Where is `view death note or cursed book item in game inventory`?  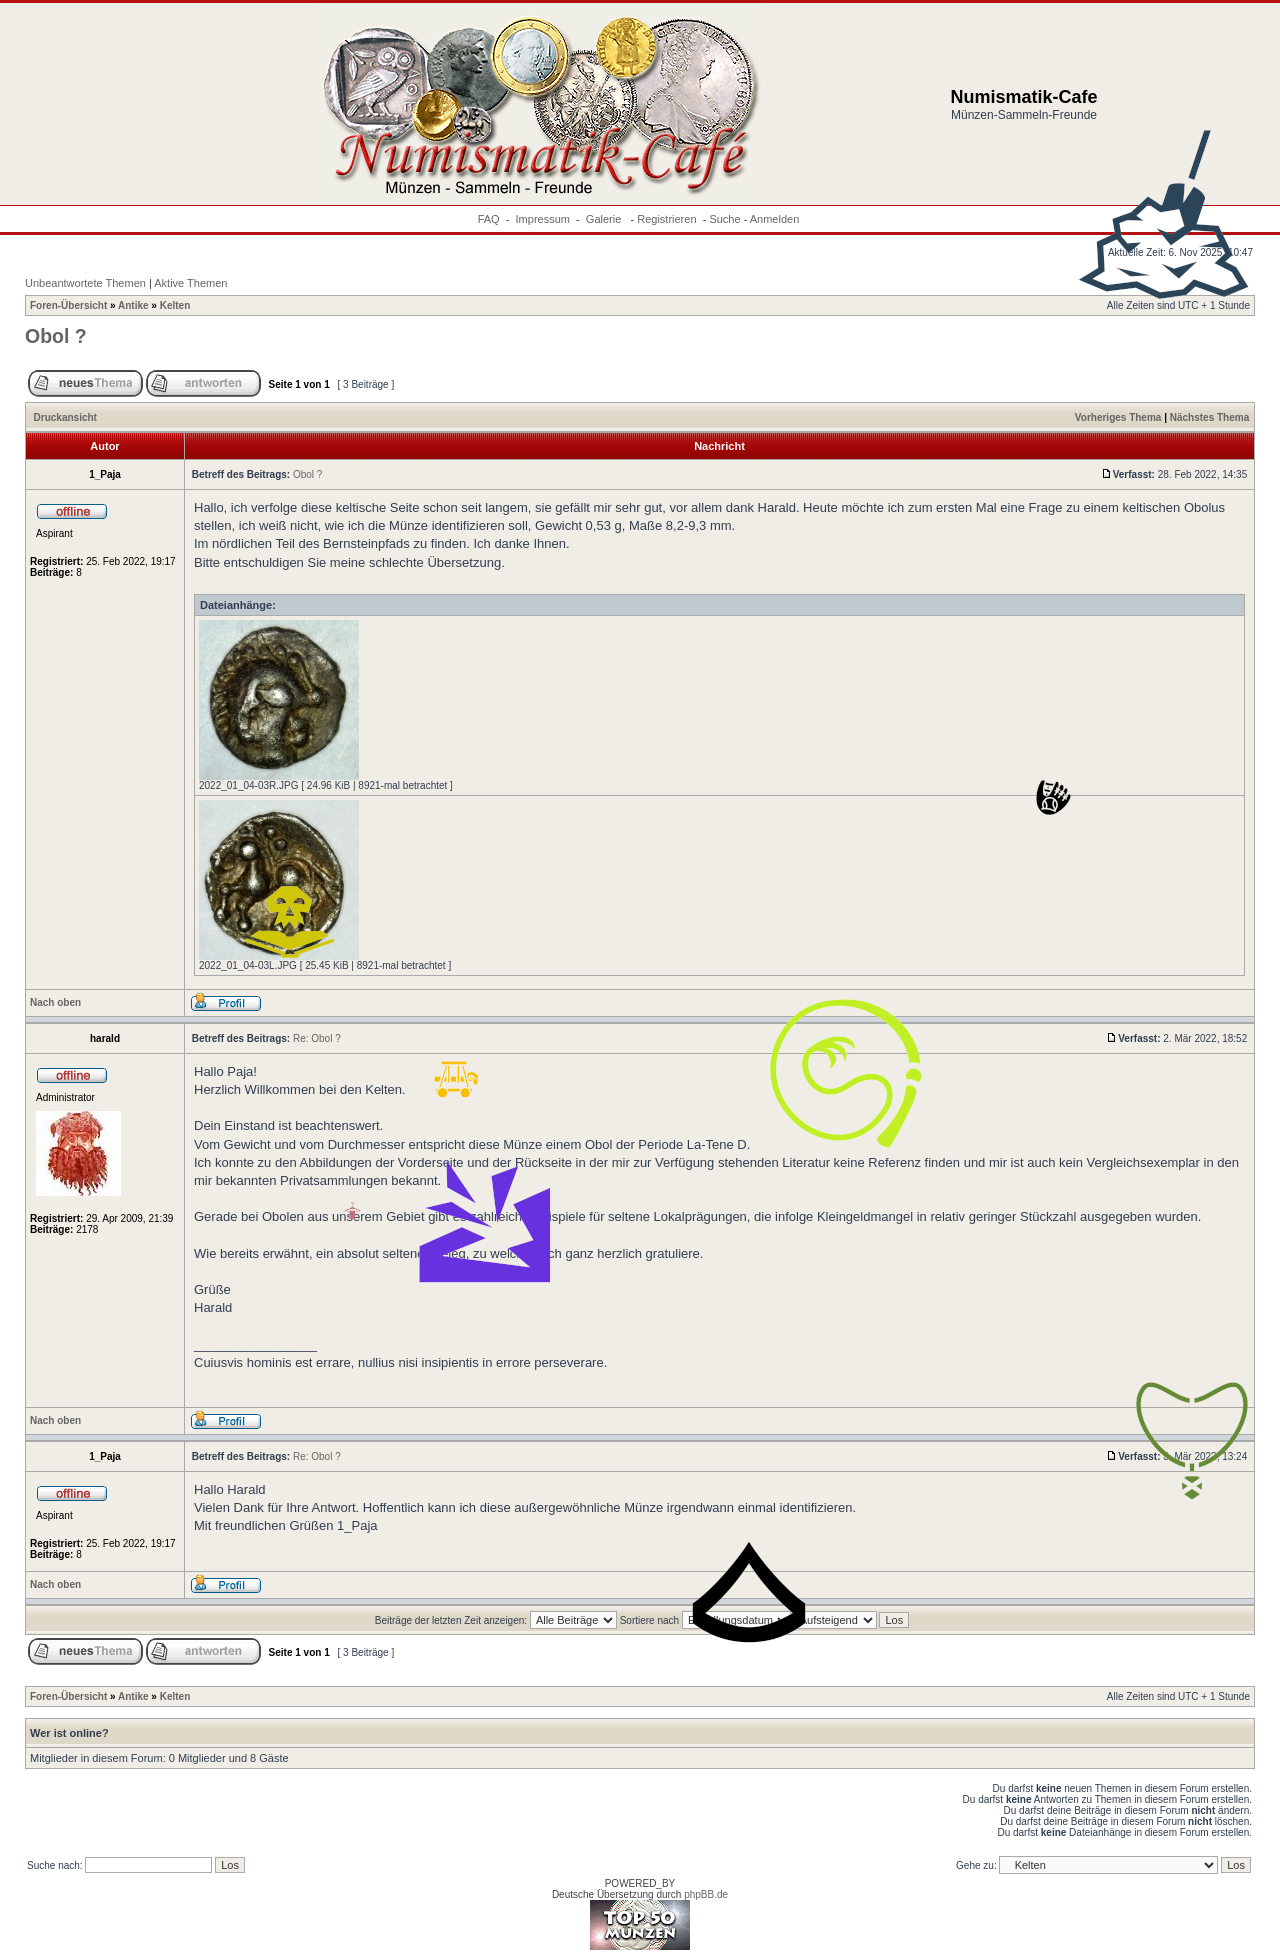
view death note or cursed book item in game inventory is located at coordinates (289, 924).